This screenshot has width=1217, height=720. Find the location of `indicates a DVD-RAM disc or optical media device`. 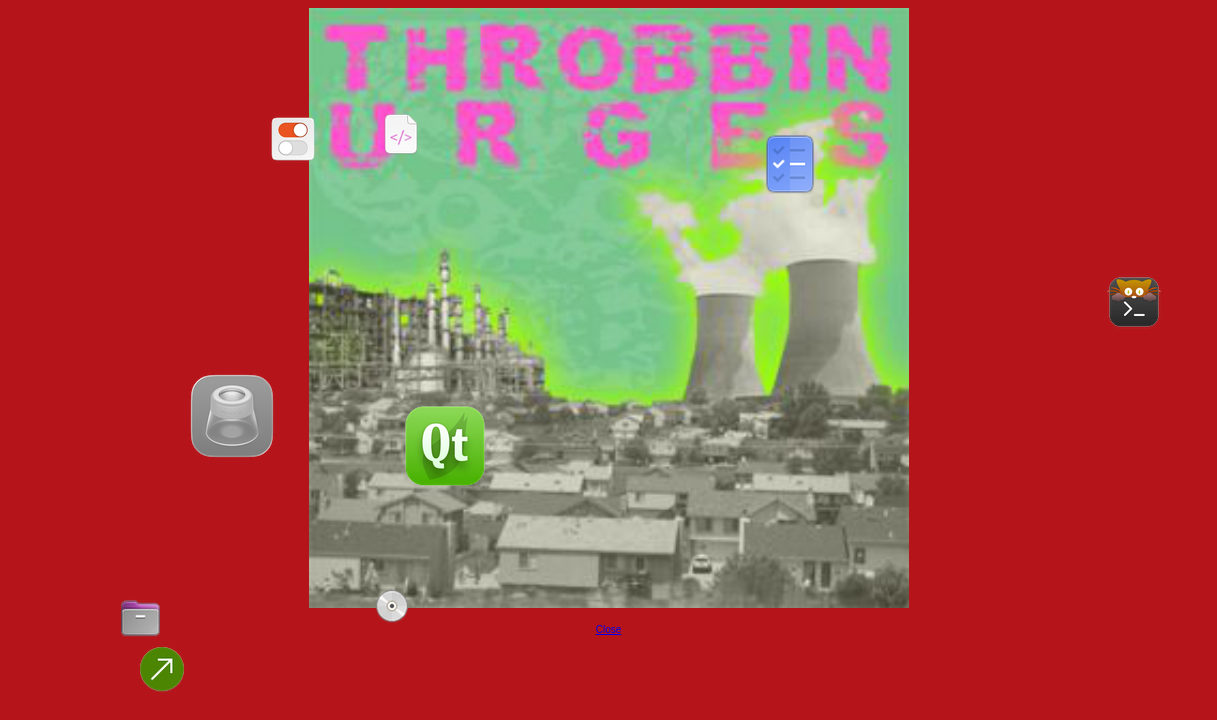

indicates a DVD-RAM disc or optical media device is located at coordinates (392, 606).